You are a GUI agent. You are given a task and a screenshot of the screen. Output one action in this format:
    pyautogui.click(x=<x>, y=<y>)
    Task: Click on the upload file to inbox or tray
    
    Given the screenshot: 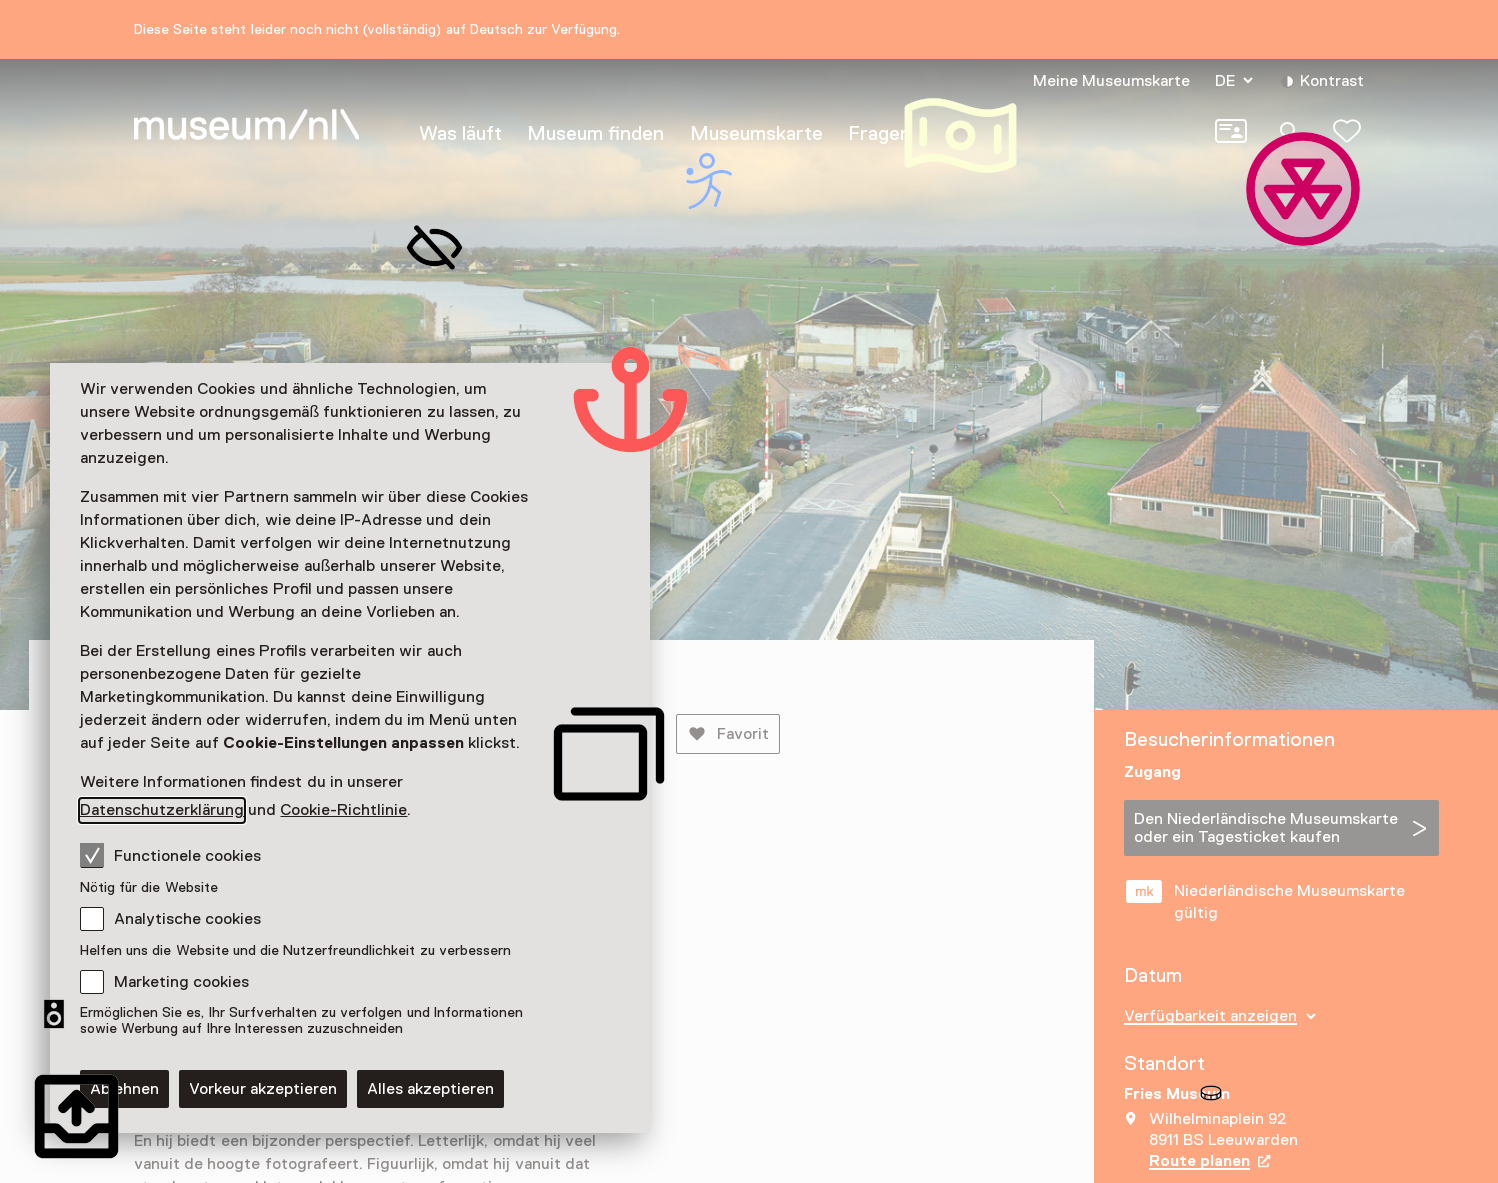 What is the action you would take?
    pyautogui.click(x=76, y=1116)
    